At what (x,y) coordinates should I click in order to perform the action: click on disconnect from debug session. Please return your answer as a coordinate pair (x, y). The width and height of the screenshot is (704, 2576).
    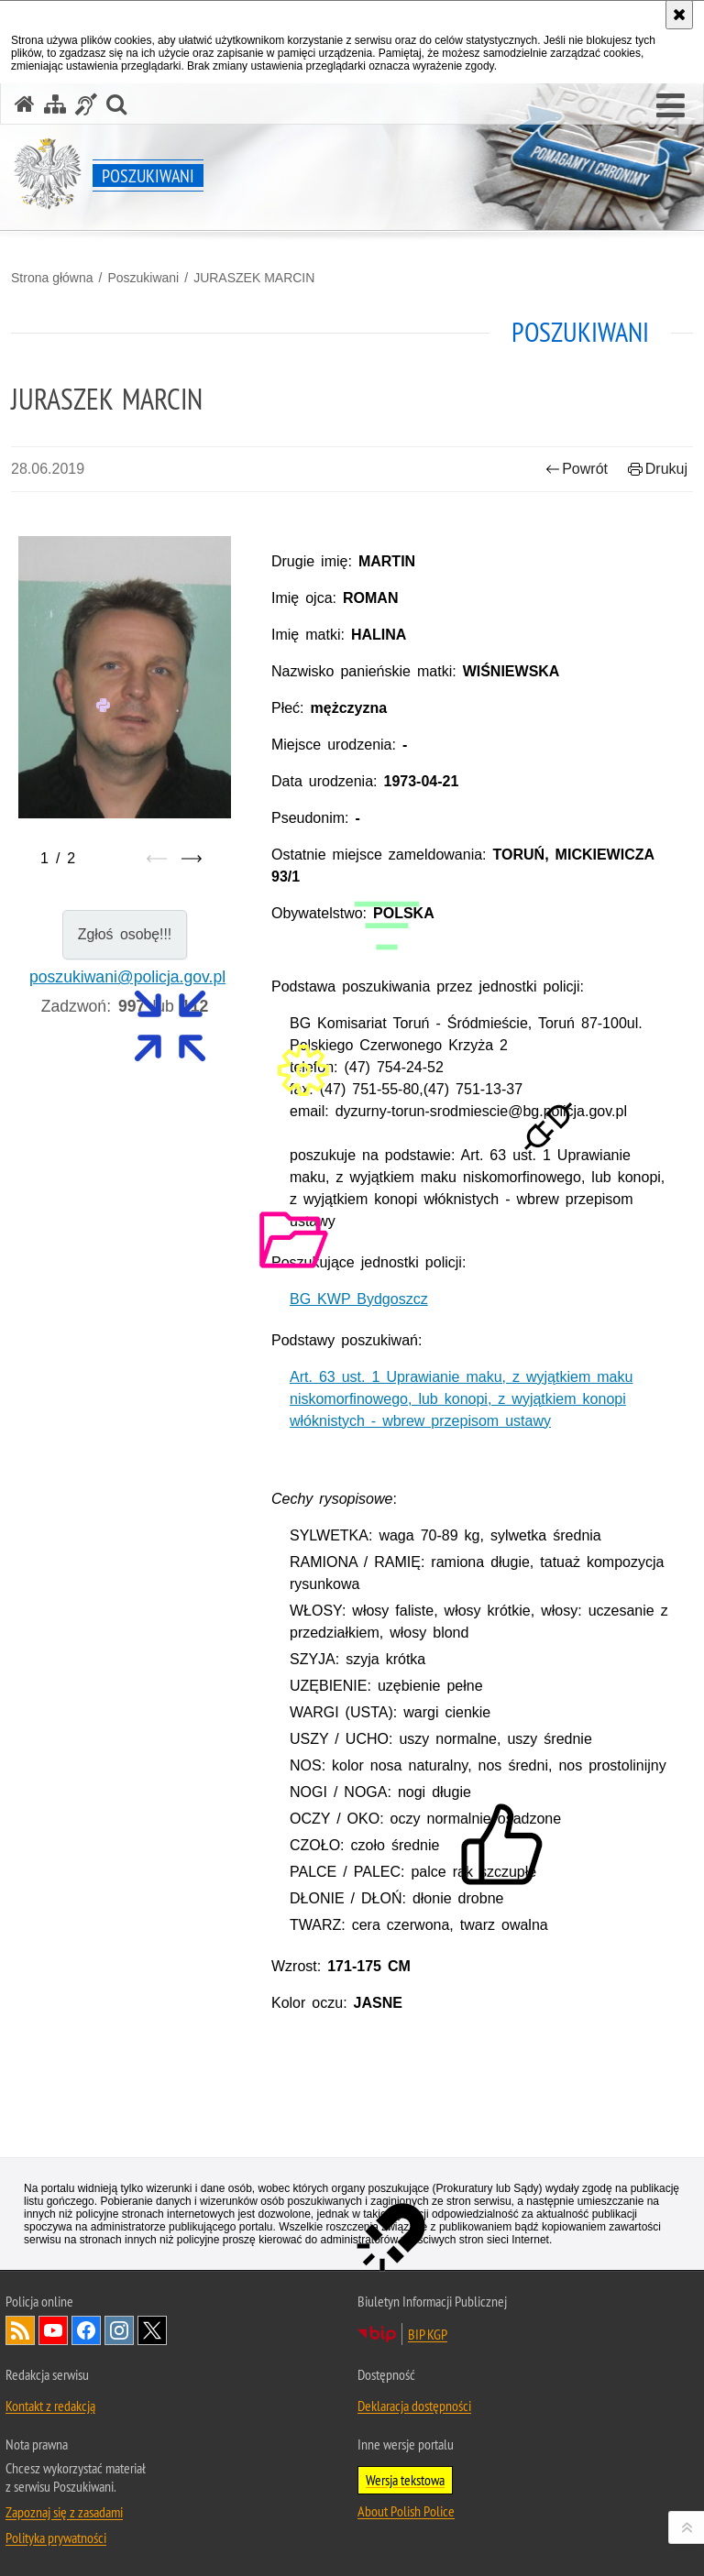
    Looking at the image, I should click on (549, 1127).